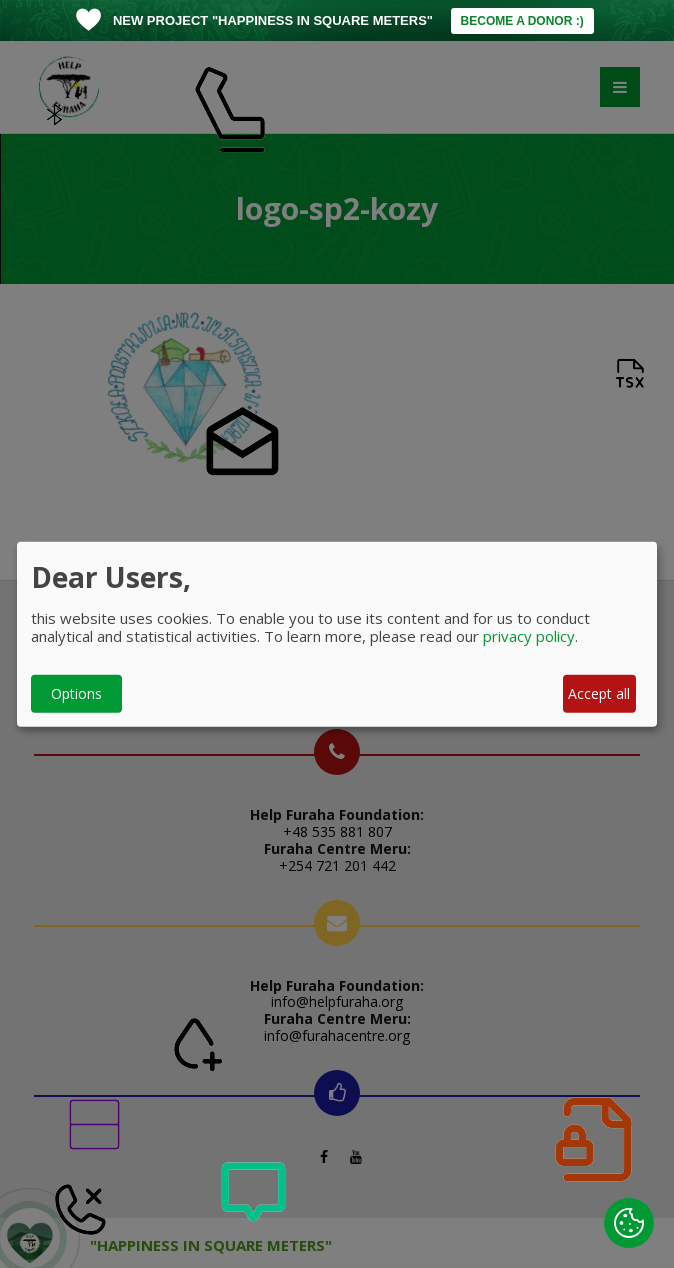 This screenshot has height=1268, width=674. Describe the element at coordinates (94, 1124) in the screenshot. I see `split view horizontally` at that location.